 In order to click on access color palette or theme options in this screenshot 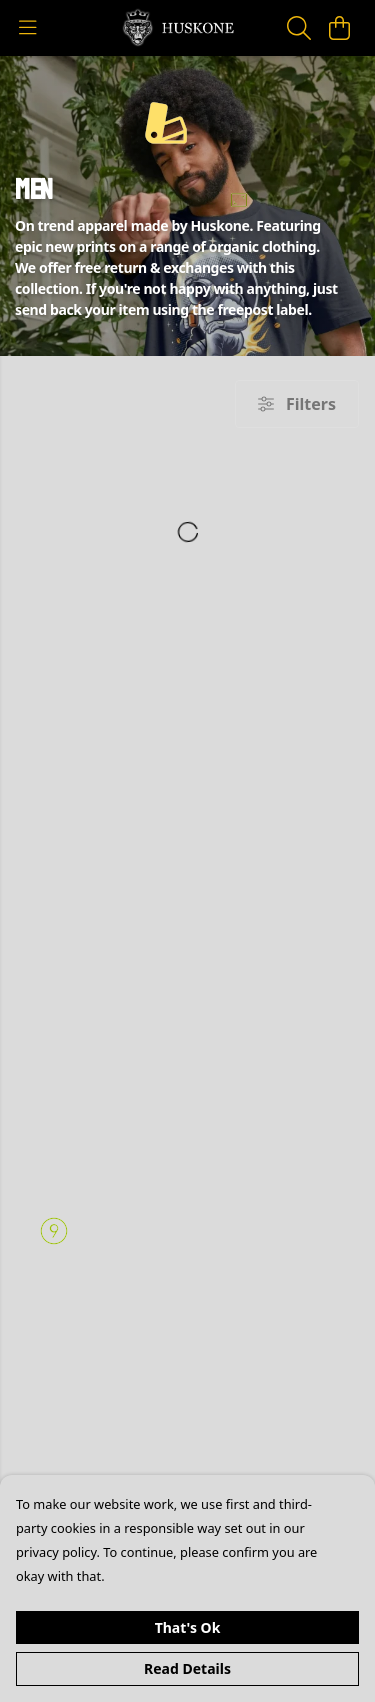, I will do `click(164, 124)`.